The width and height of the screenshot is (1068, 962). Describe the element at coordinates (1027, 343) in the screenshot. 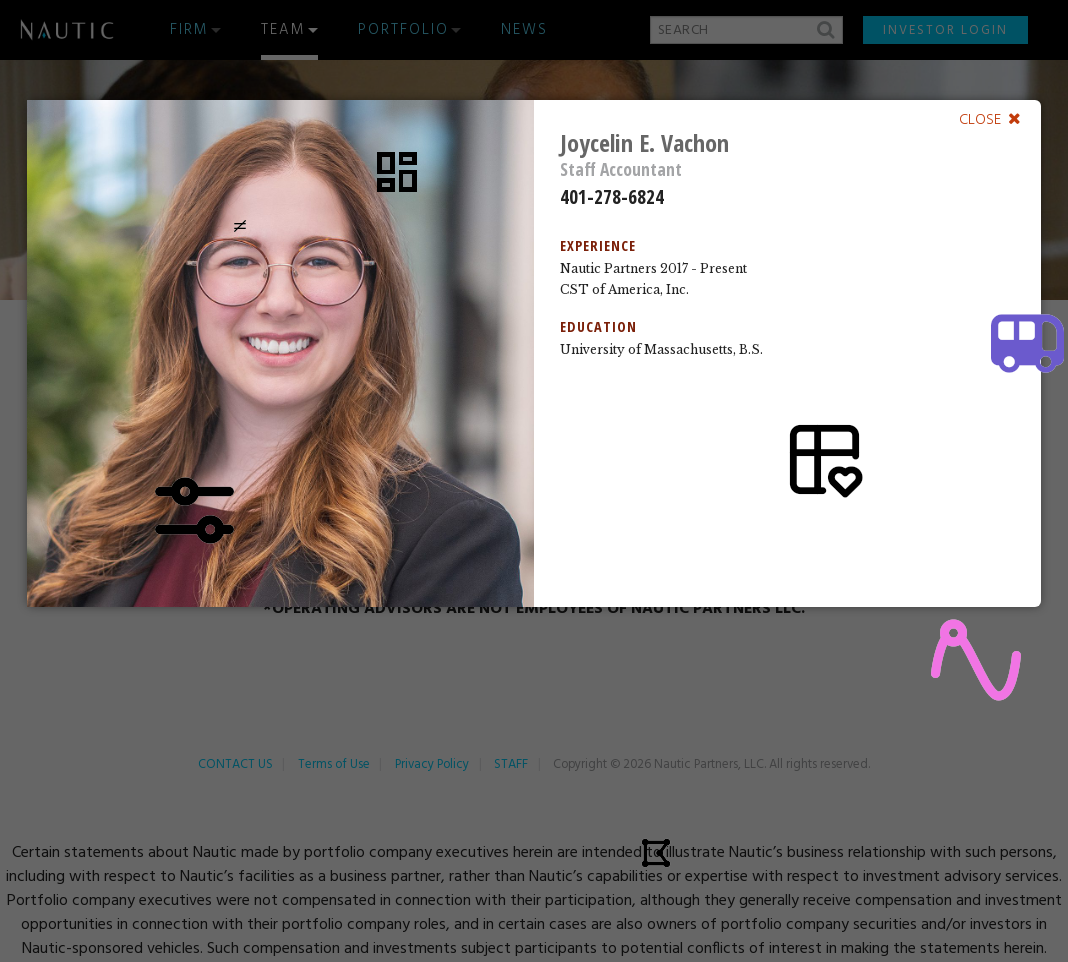

I see `view bus or public transit options` at that location.